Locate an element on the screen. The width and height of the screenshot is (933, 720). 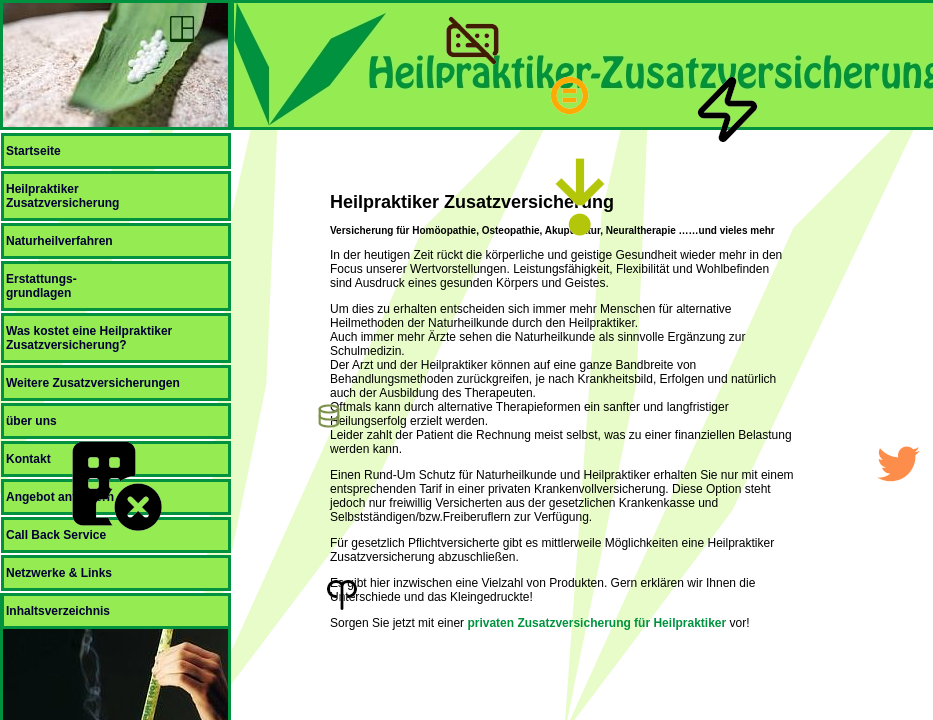
open tmux terminal session is located at coordinates (183, 29).